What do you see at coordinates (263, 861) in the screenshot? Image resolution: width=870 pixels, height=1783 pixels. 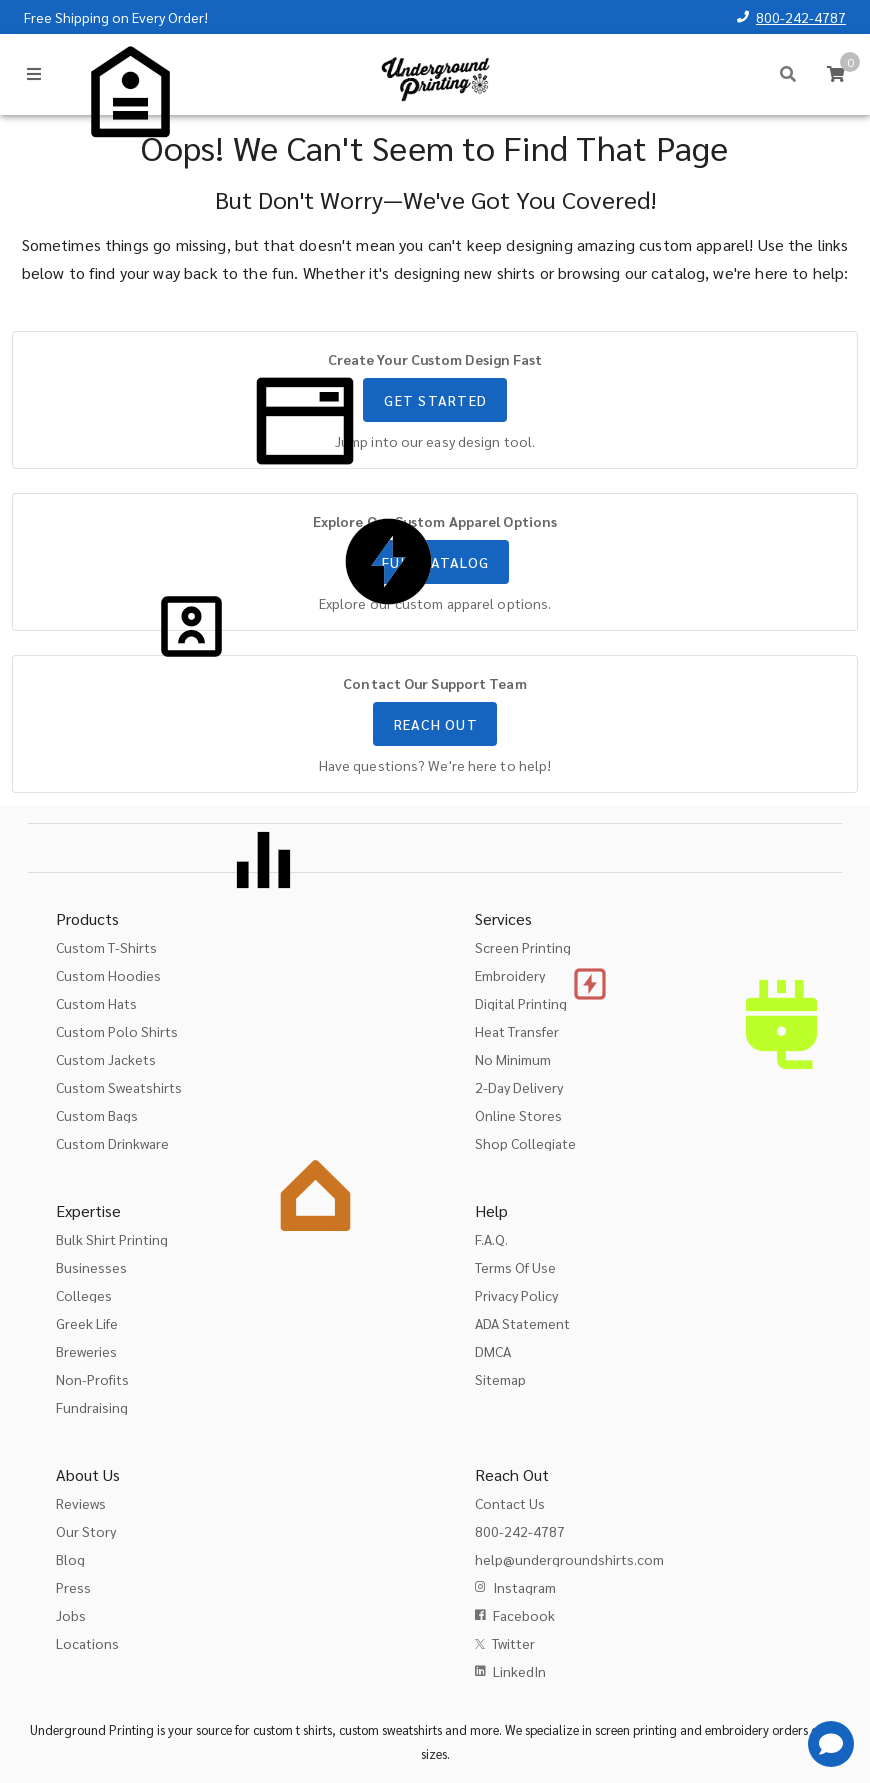 I see `view analytics or statistics` at bounding box center [263, 861].